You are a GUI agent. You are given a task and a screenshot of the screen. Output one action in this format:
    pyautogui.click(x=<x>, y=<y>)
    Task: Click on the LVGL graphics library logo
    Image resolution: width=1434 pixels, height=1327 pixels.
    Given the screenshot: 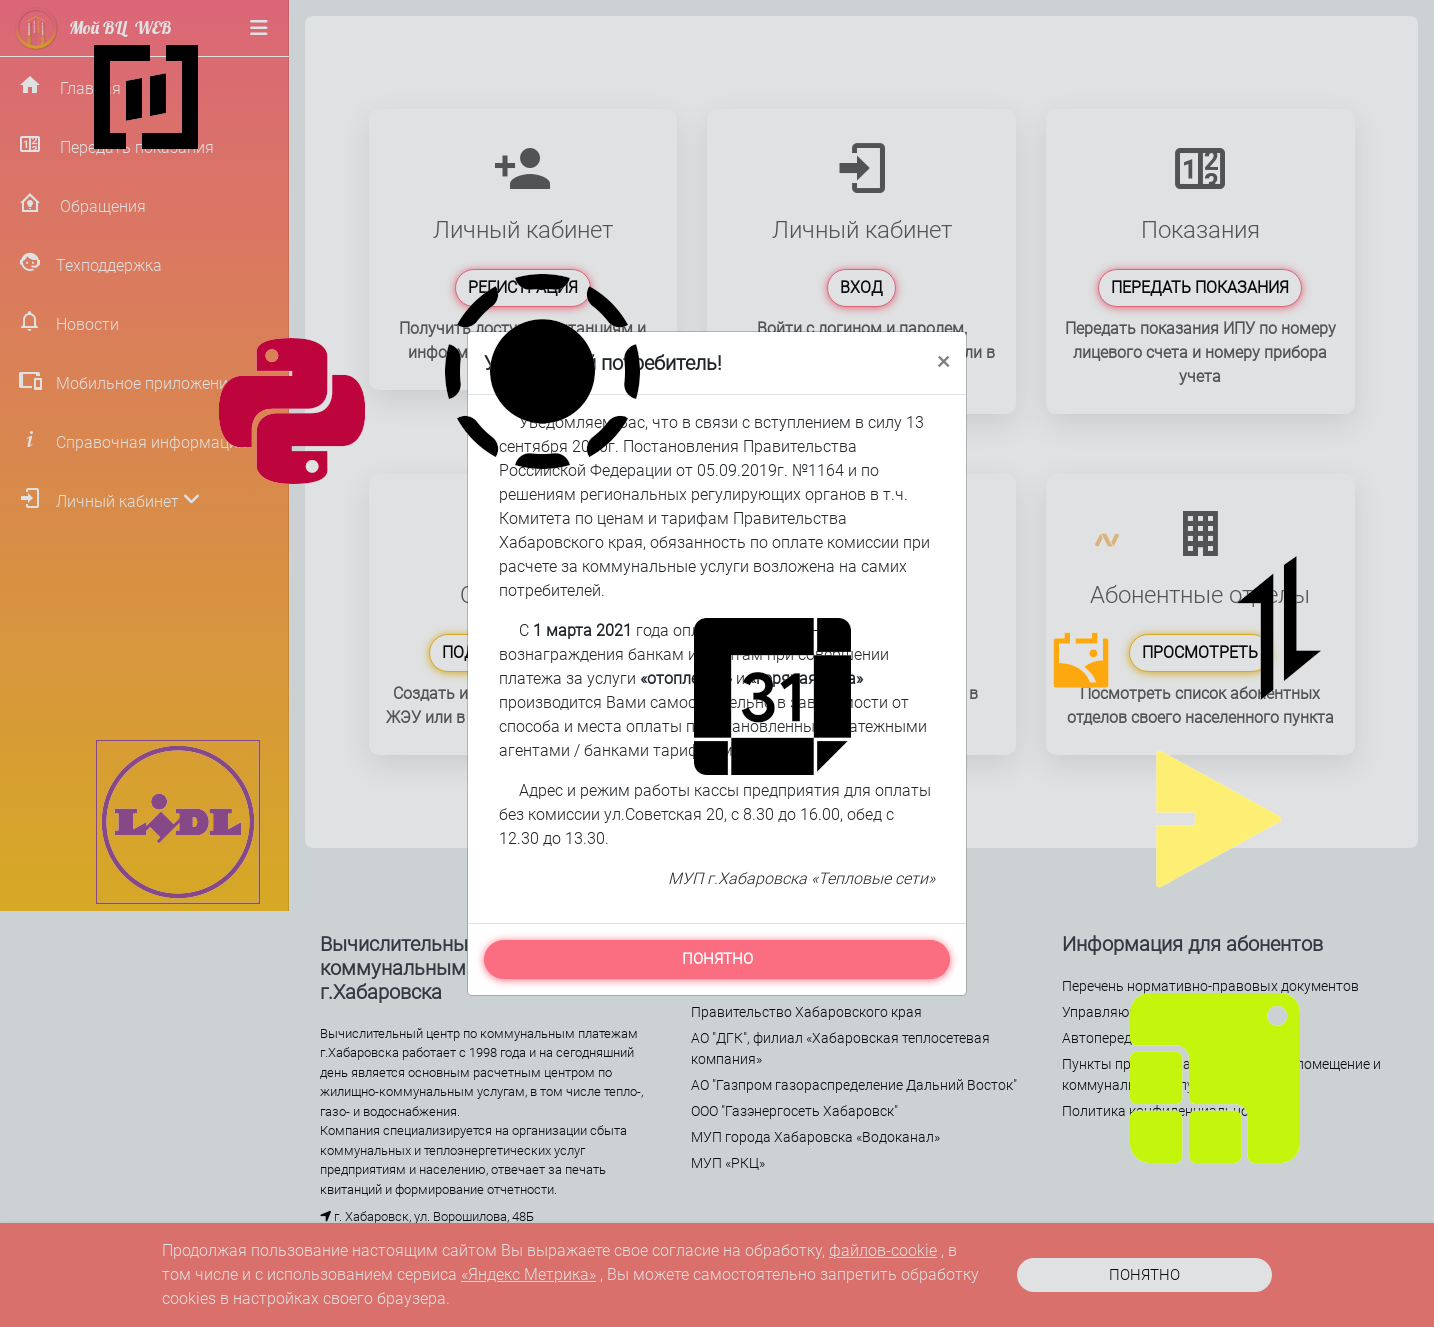 What is the action you would take?
    pyautogui.click(x=1215, y=1078)
    